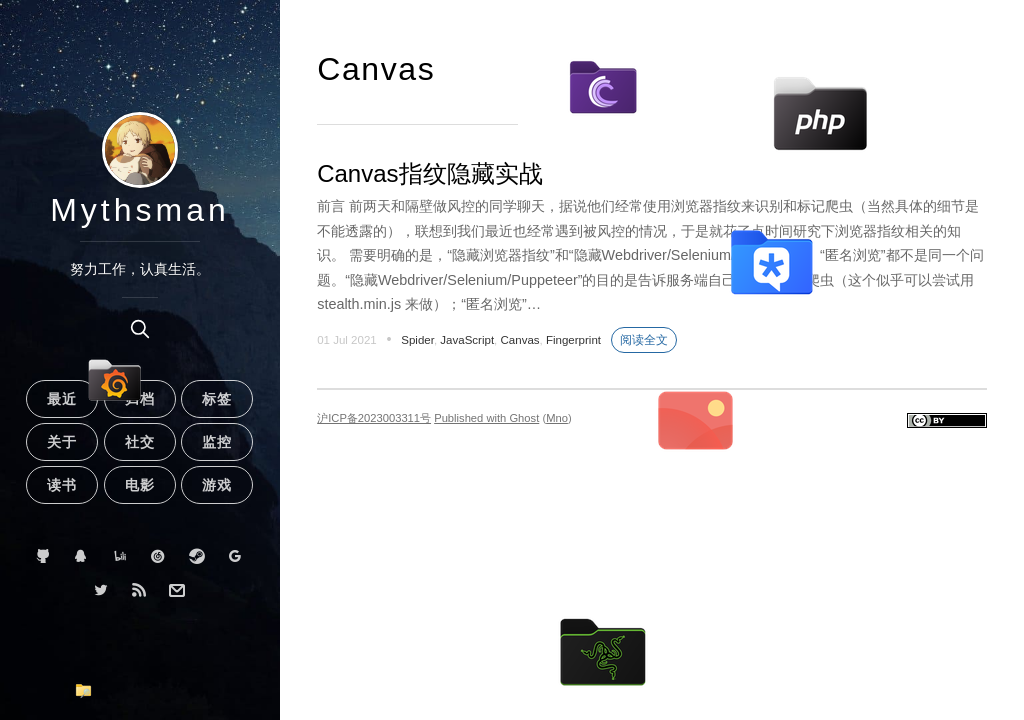  I want to click on folder containing php files, so click(820, 116).